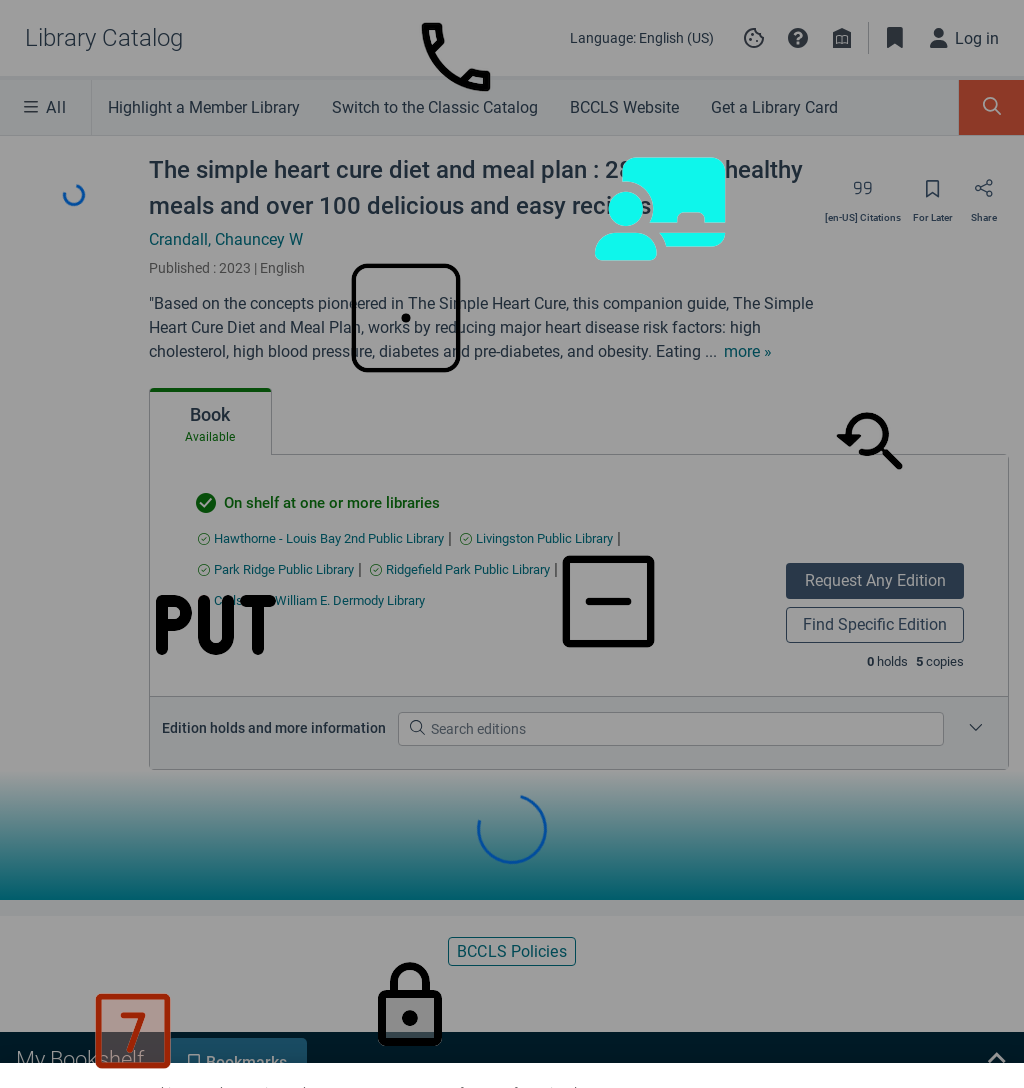 The image size is (1024, 1088). I want to click on select or navigate to item number seven, so click(133, 1031).